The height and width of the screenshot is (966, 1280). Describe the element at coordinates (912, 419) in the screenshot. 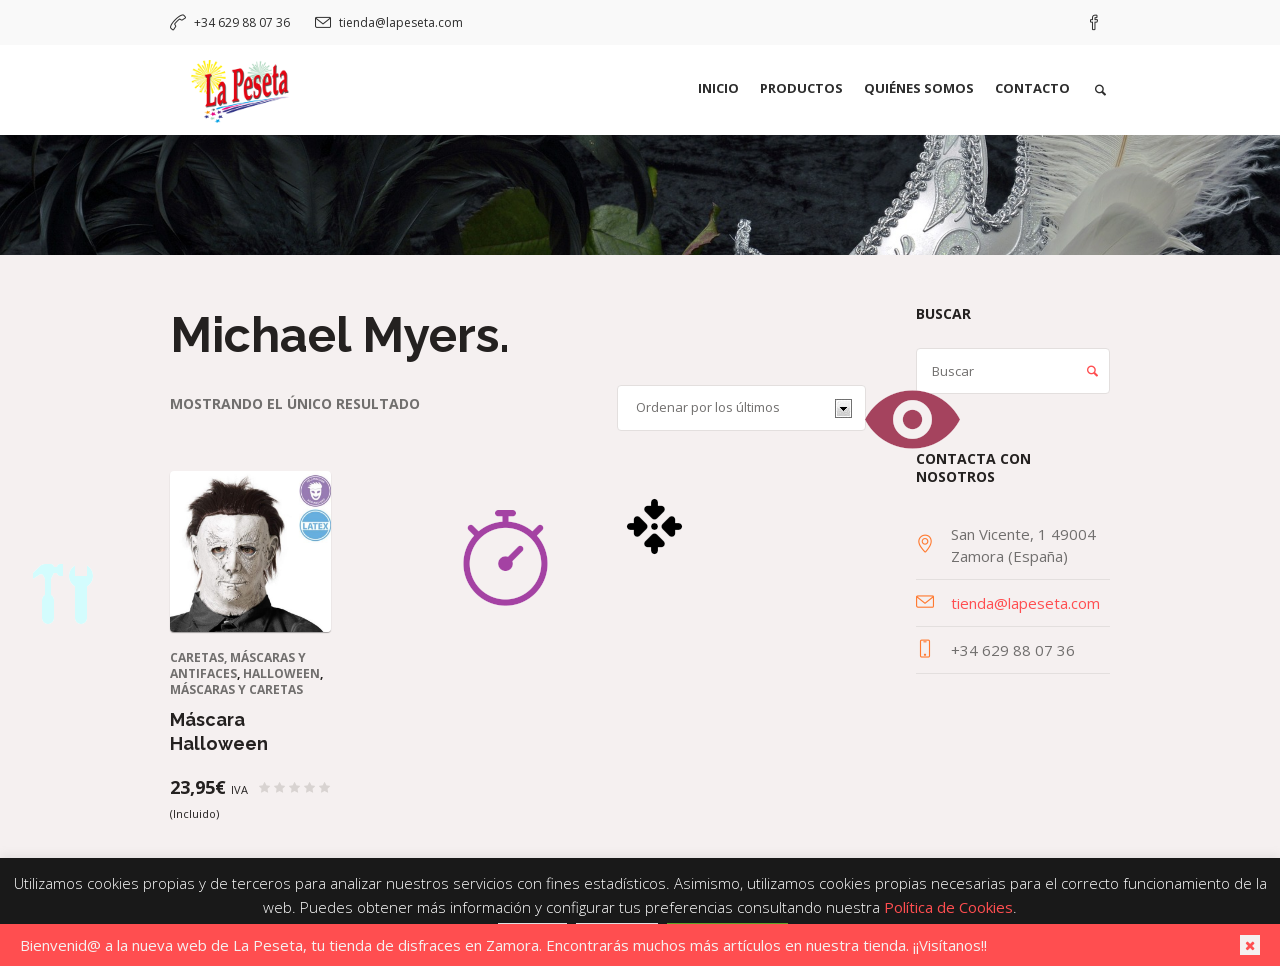

I see `show hidden content` at that location.